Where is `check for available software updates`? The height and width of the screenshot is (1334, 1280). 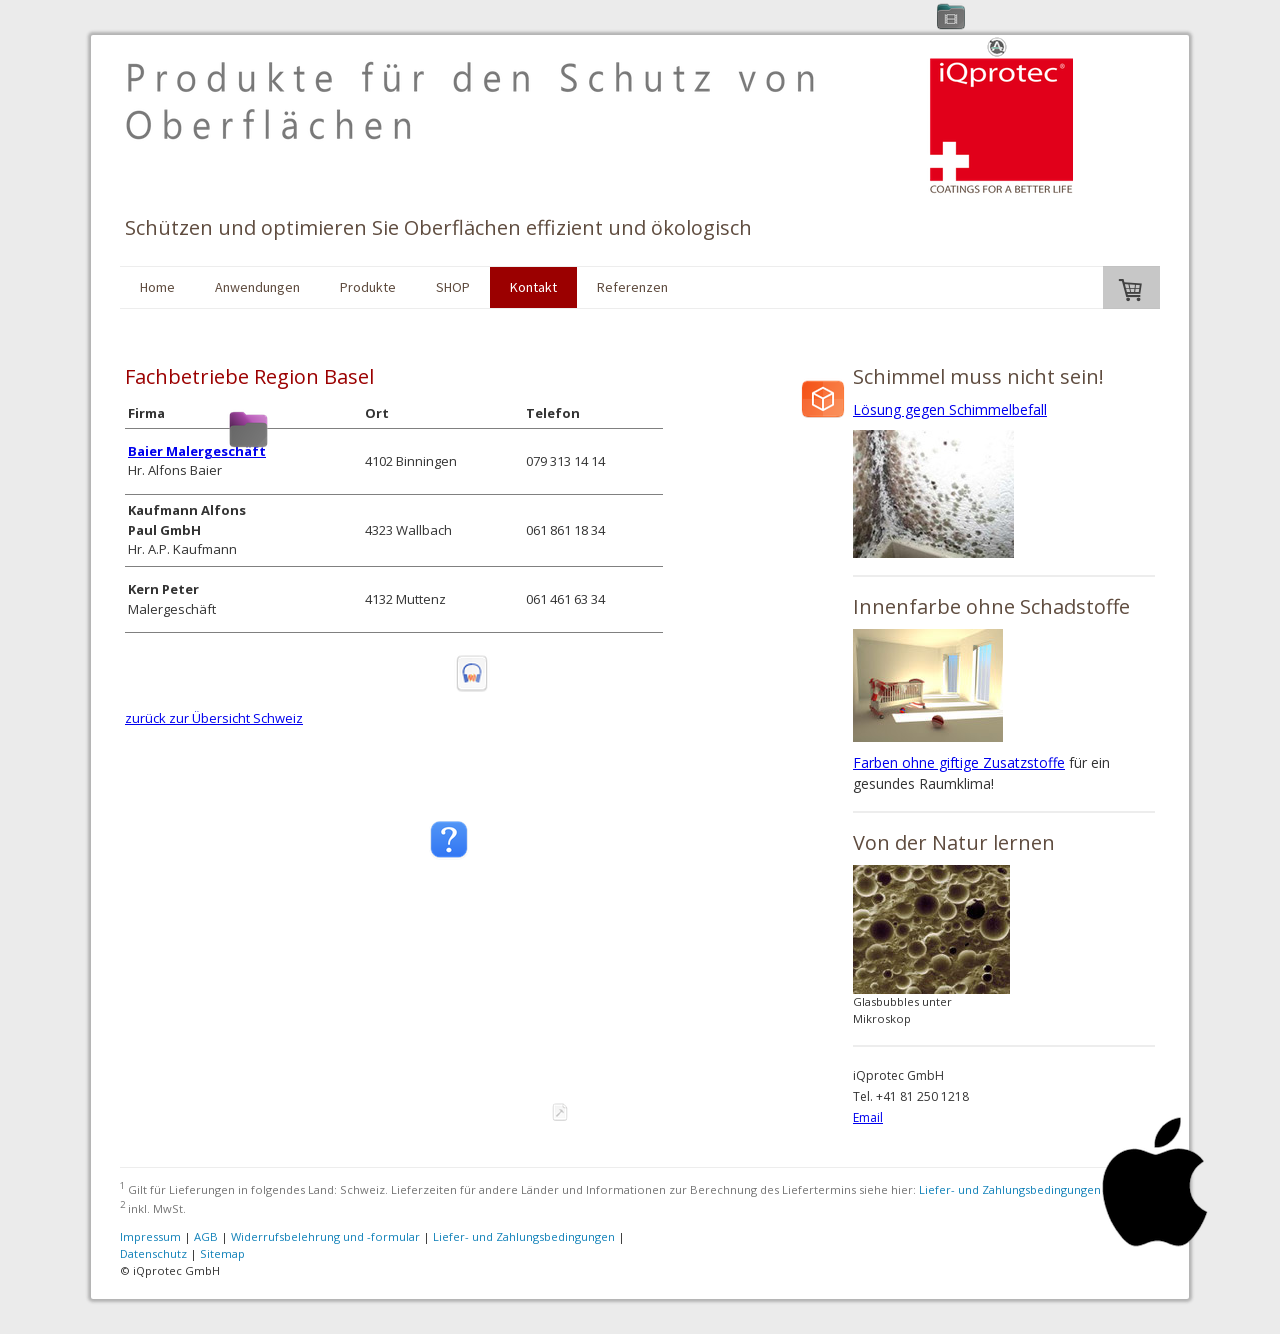
check for available software updates is located at coordinates (997, 47).